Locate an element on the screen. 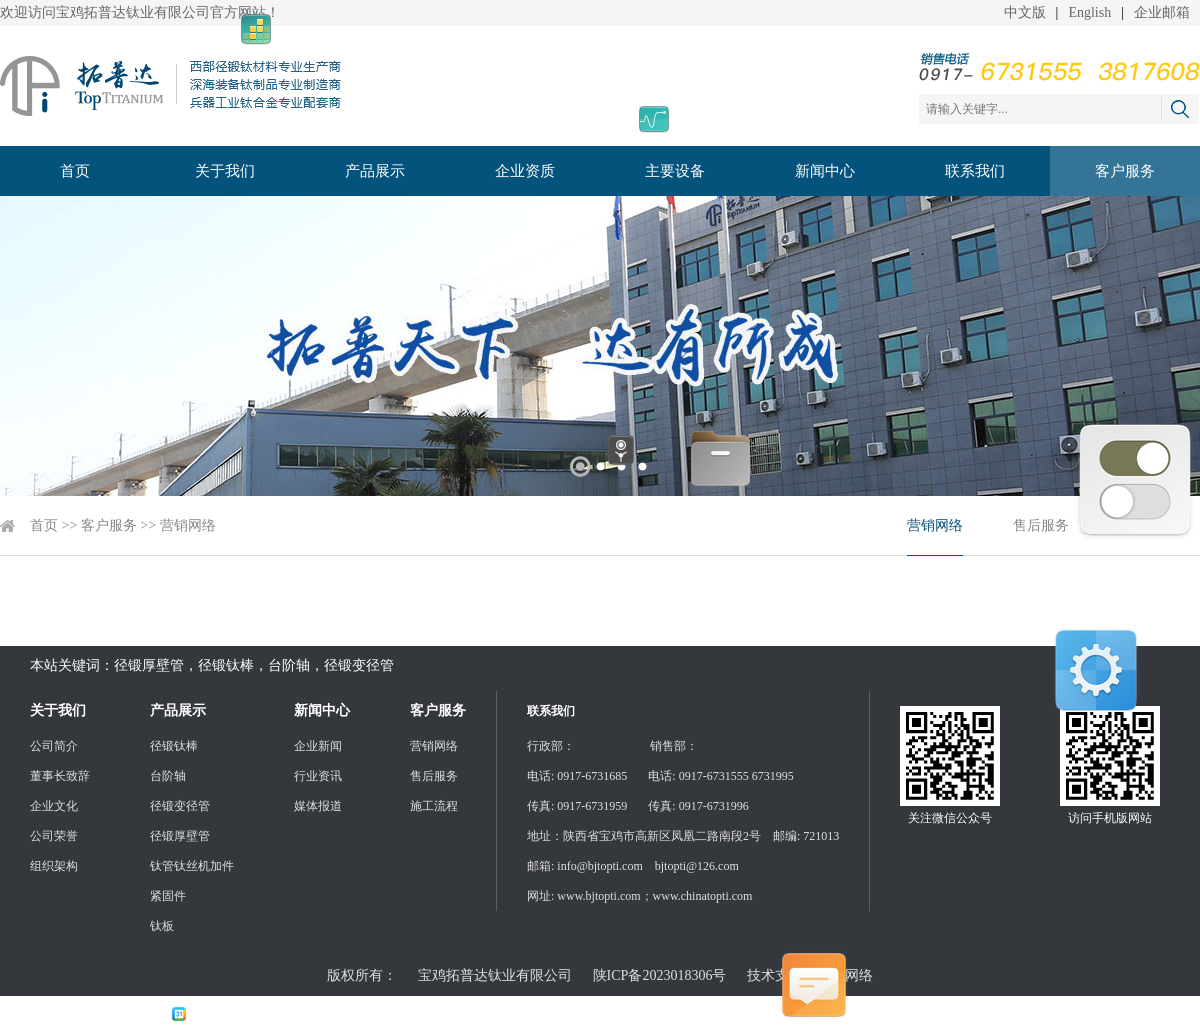 The height and width of the screenshot is (1036, 1200). open system resource usage monitor is located at coordinates (654, 119).